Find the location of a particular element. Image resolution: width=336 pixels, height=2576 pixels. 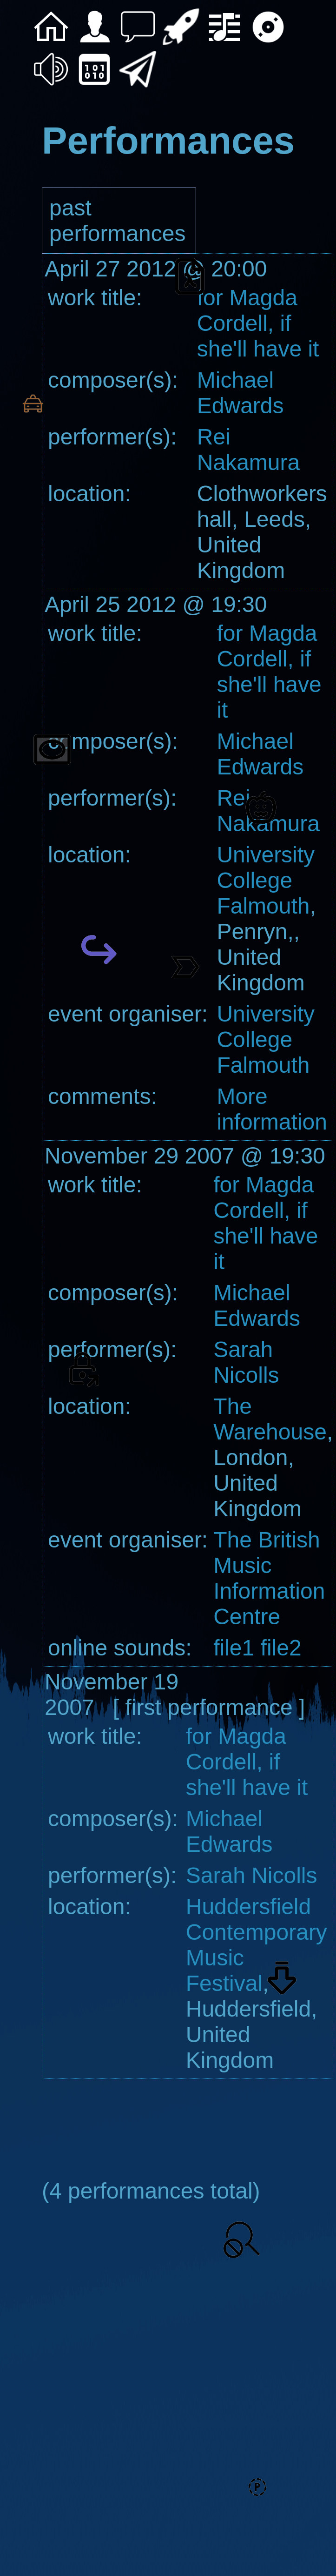

stop or cancel the current search is located at coordinates (243, 2239).